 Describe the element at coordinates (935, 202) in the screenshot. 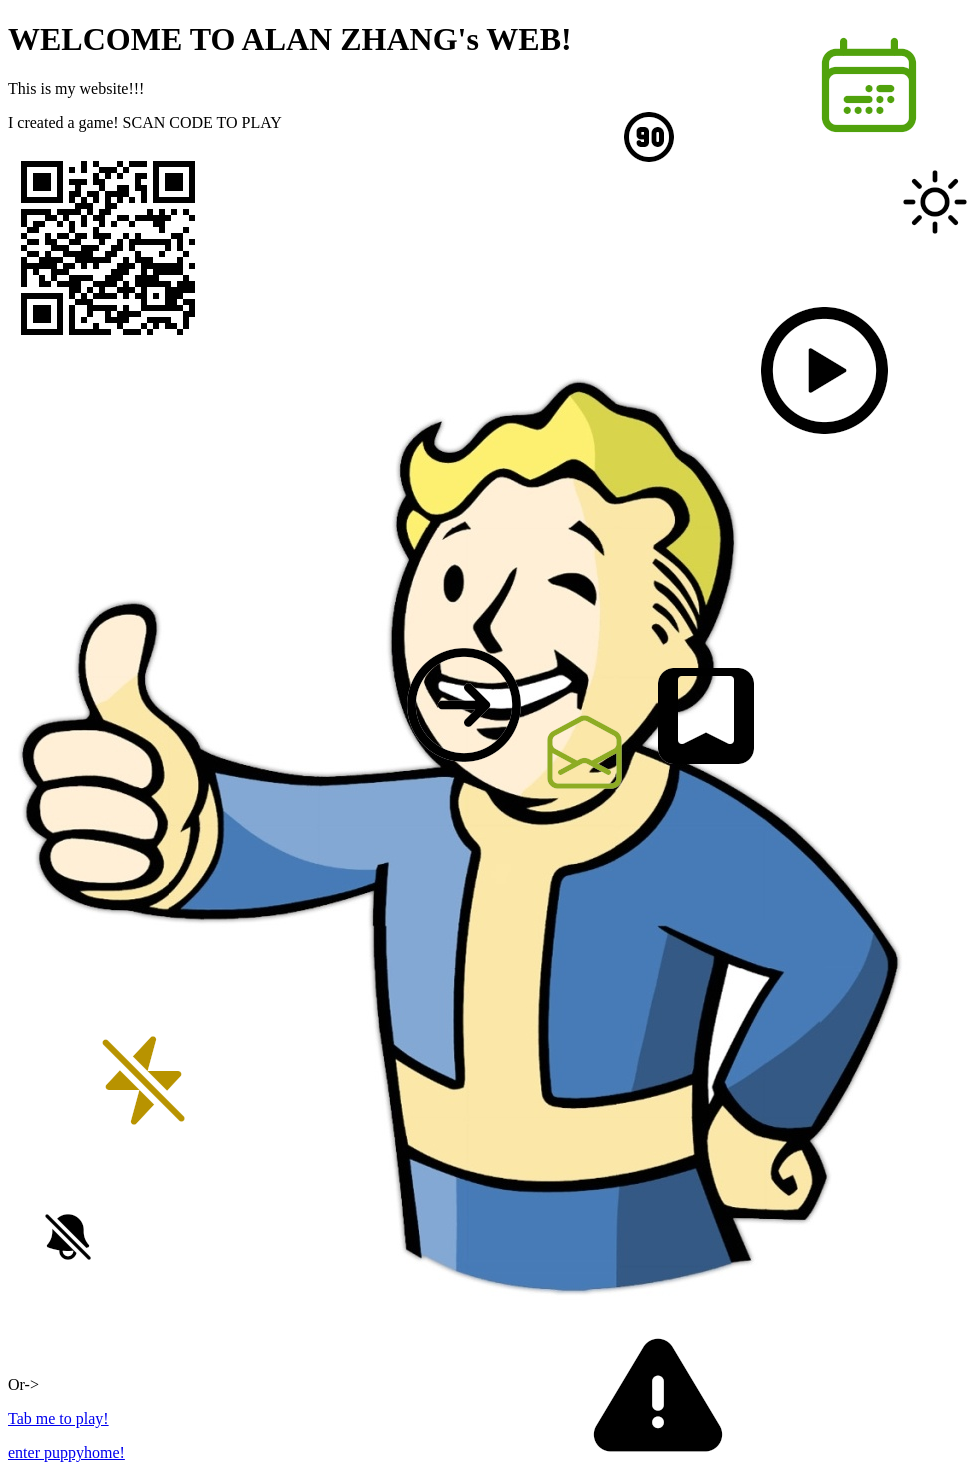

I see `switch to light mode` at that location.